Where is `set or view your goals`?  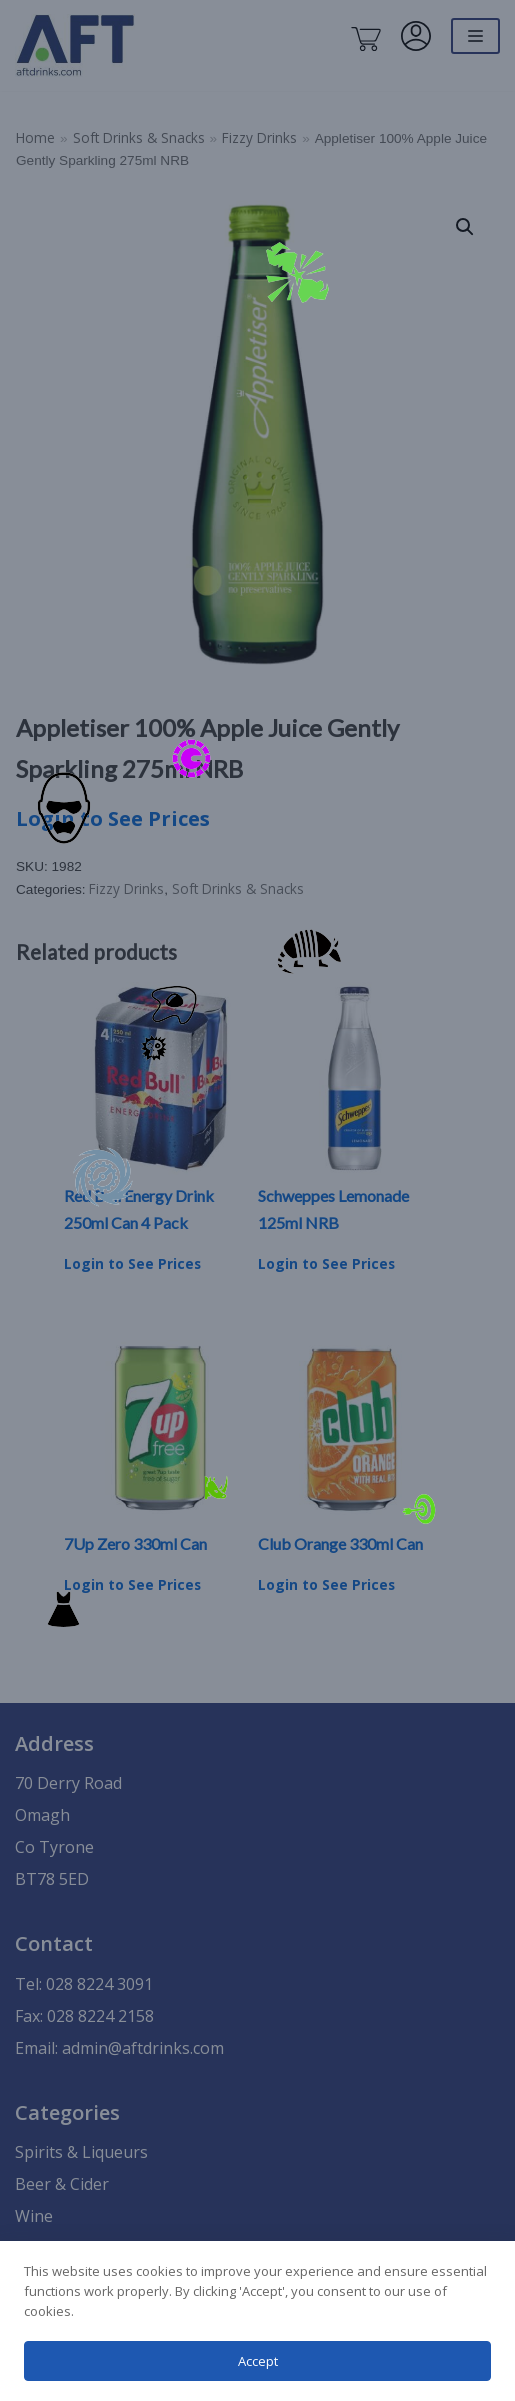
set or view your goals is located at coordinates (419, 1509).